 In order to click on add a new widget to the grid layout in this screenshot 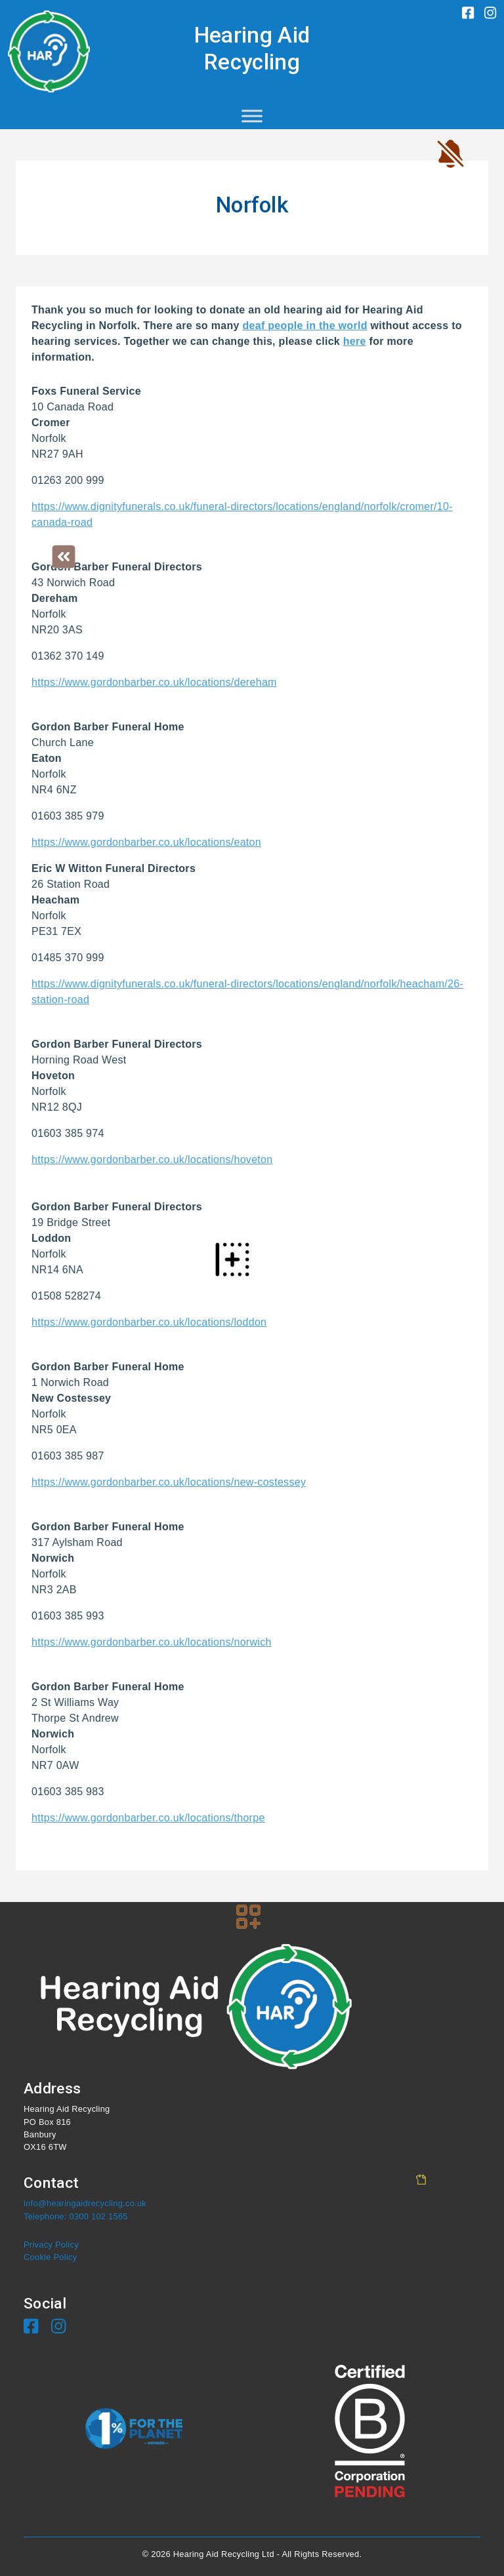, I will do `click(248, 1916)`.